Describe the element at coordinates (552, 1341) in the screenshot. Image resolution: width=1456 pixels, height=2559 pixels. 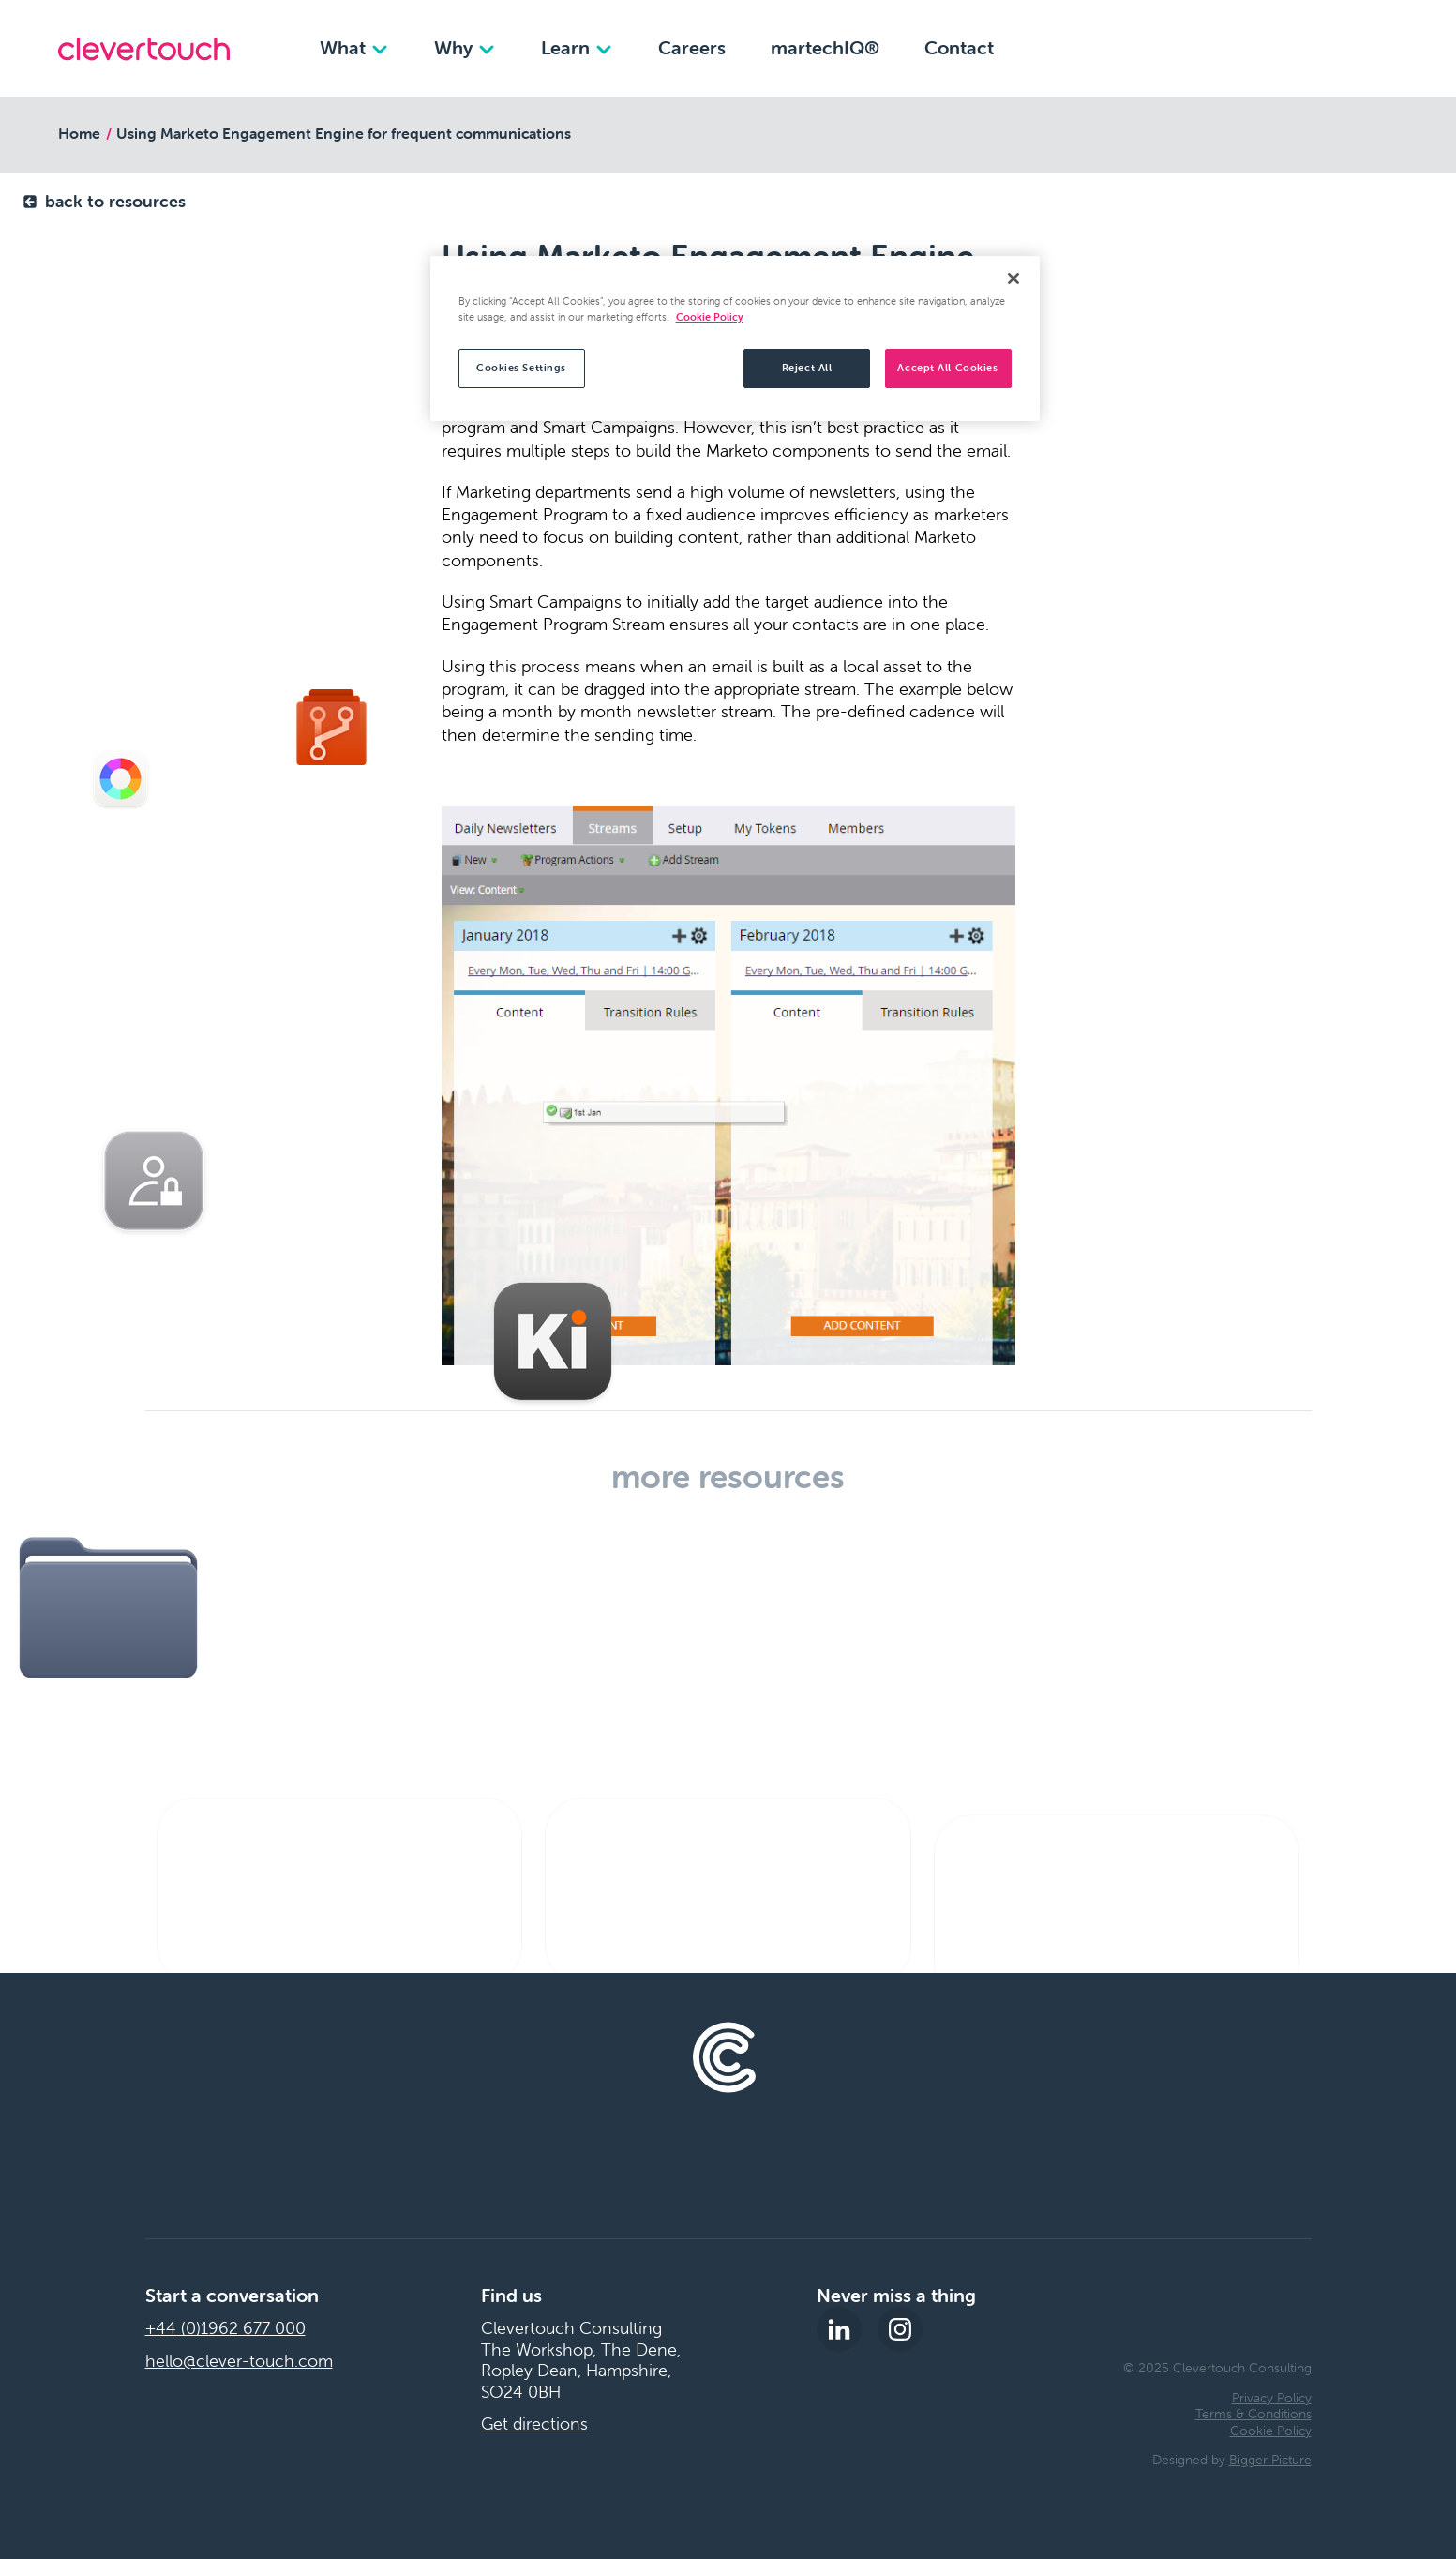
I see `open KiCad nightly build application` at that location.